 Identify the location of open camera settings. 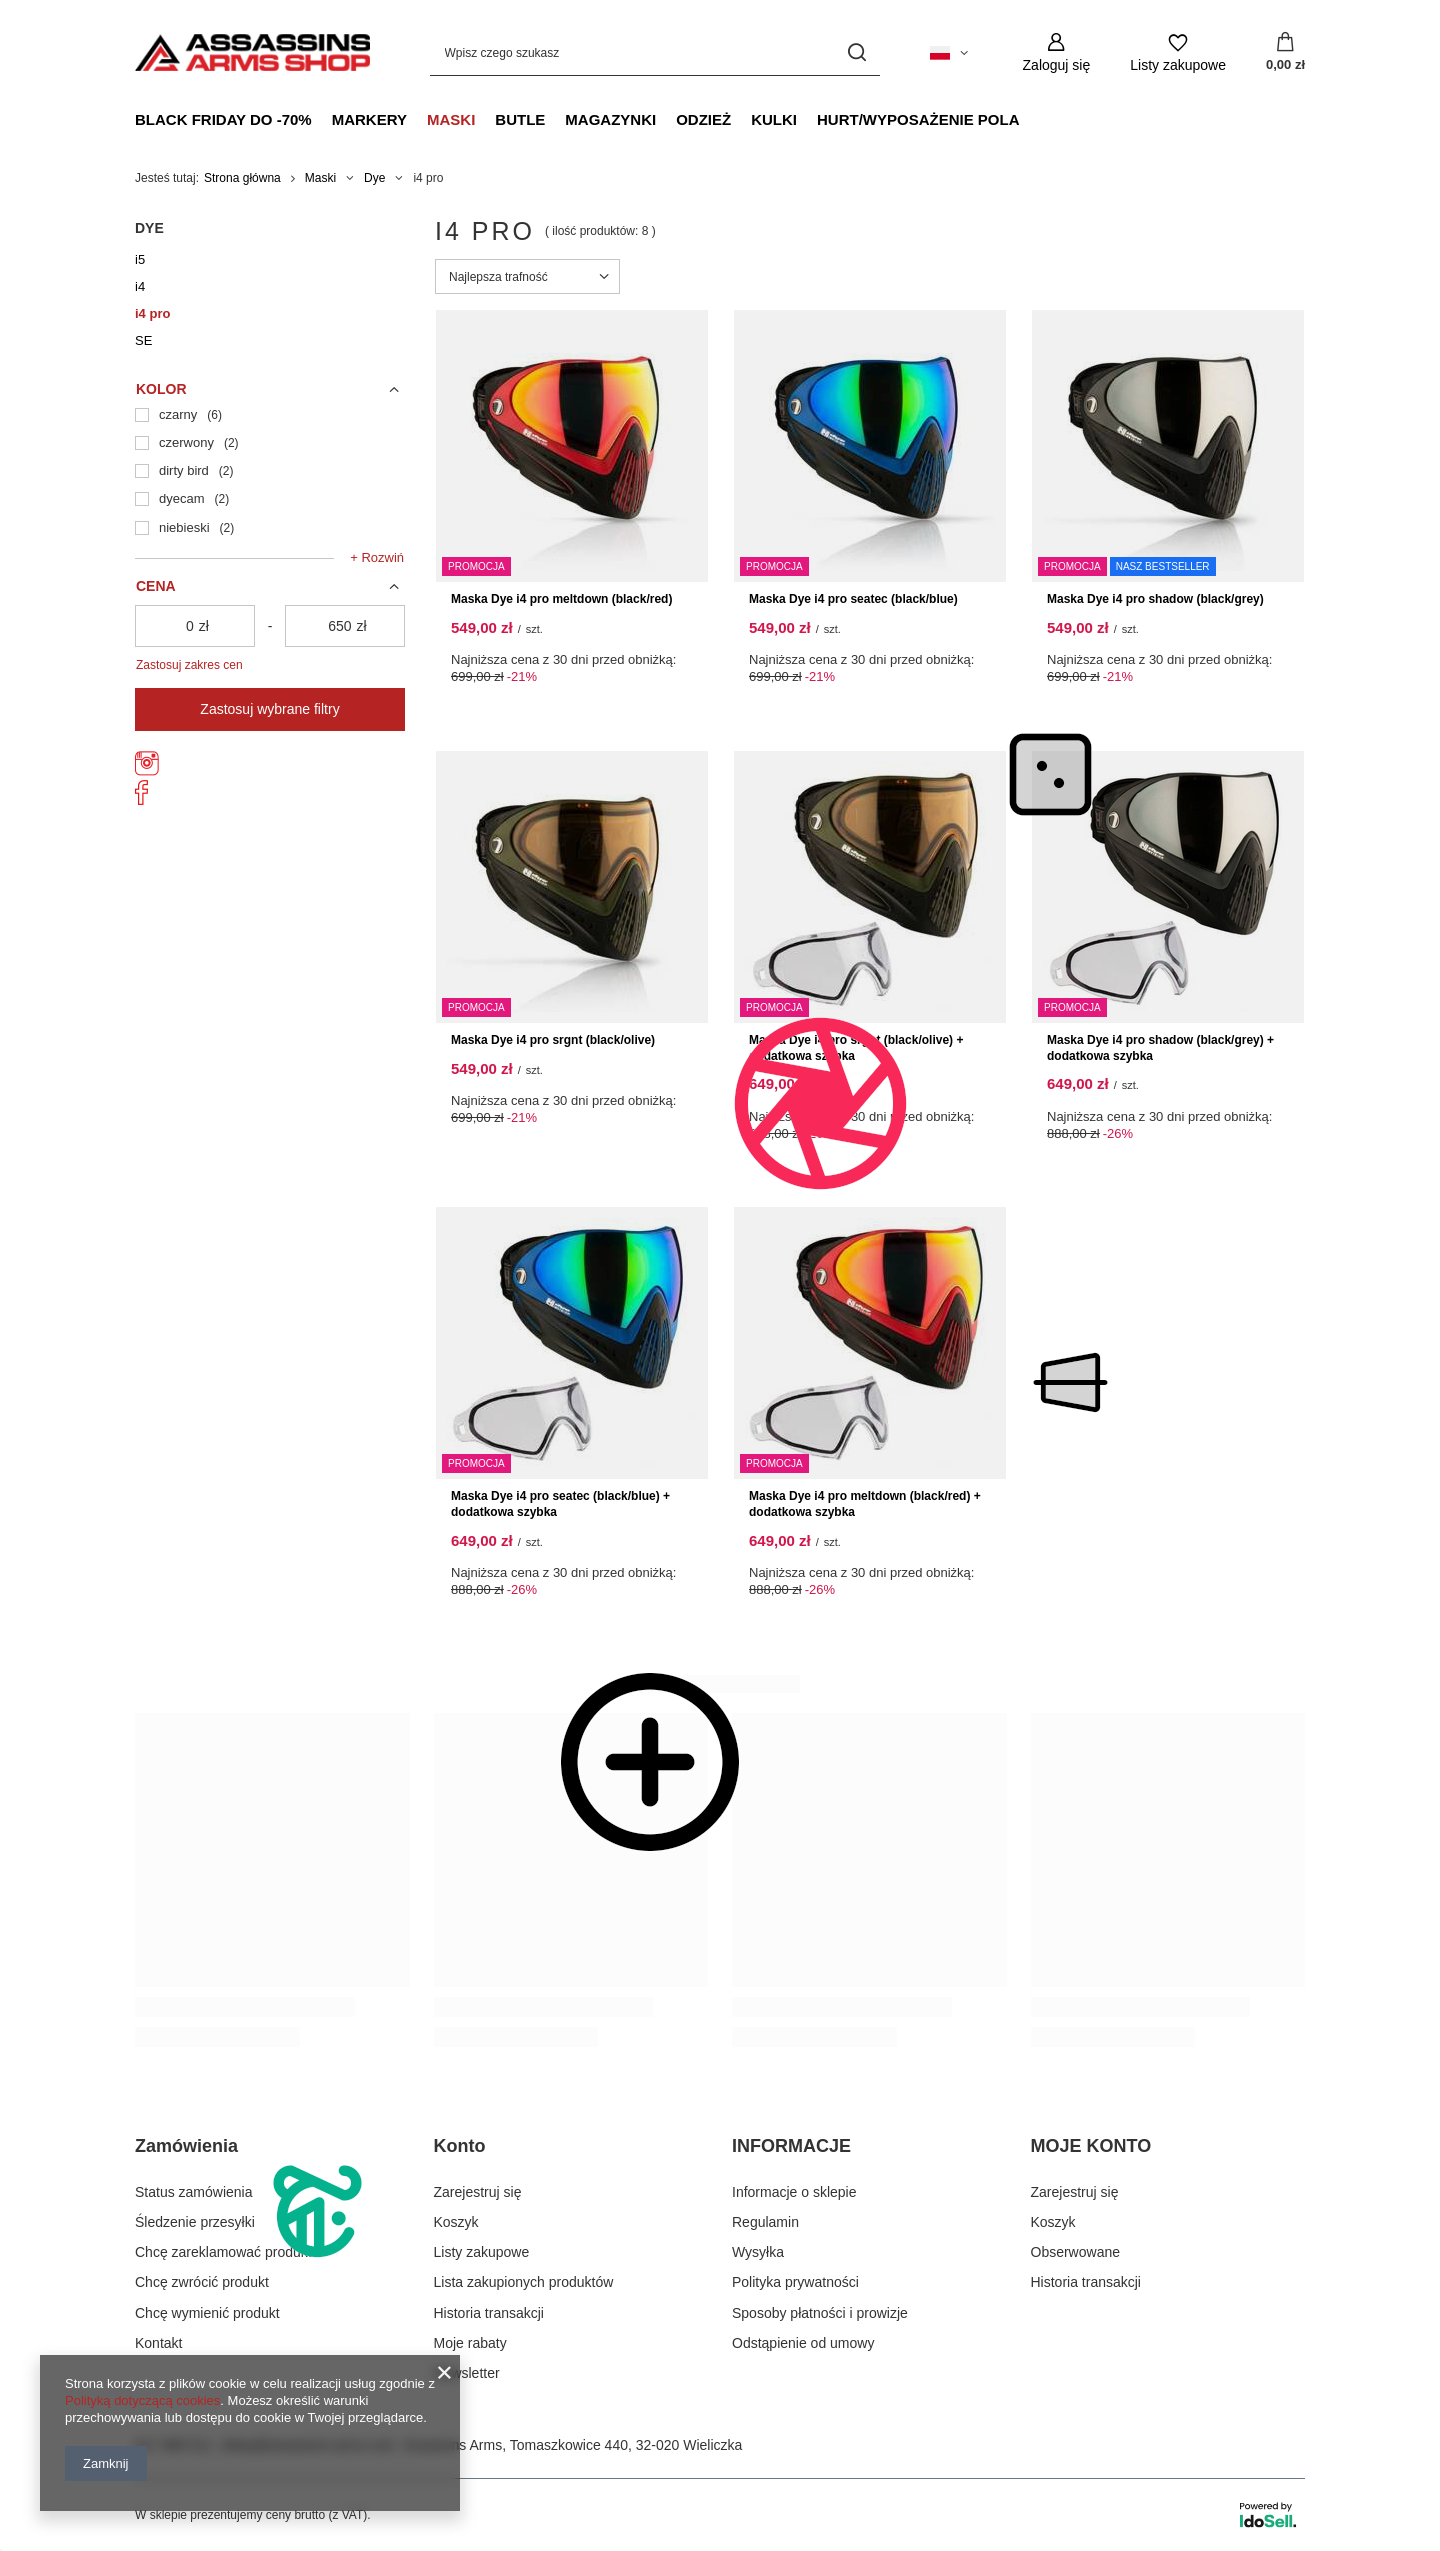
(820, 1103).